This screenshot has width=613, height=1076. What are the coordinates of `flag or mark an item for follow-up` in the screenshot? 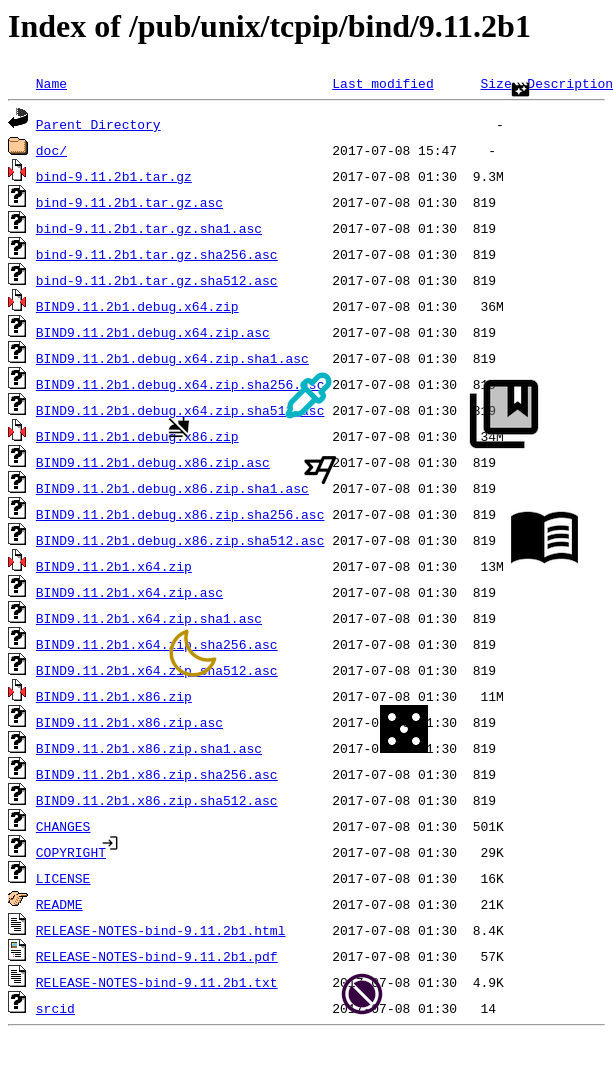 It's located at (320, 469).